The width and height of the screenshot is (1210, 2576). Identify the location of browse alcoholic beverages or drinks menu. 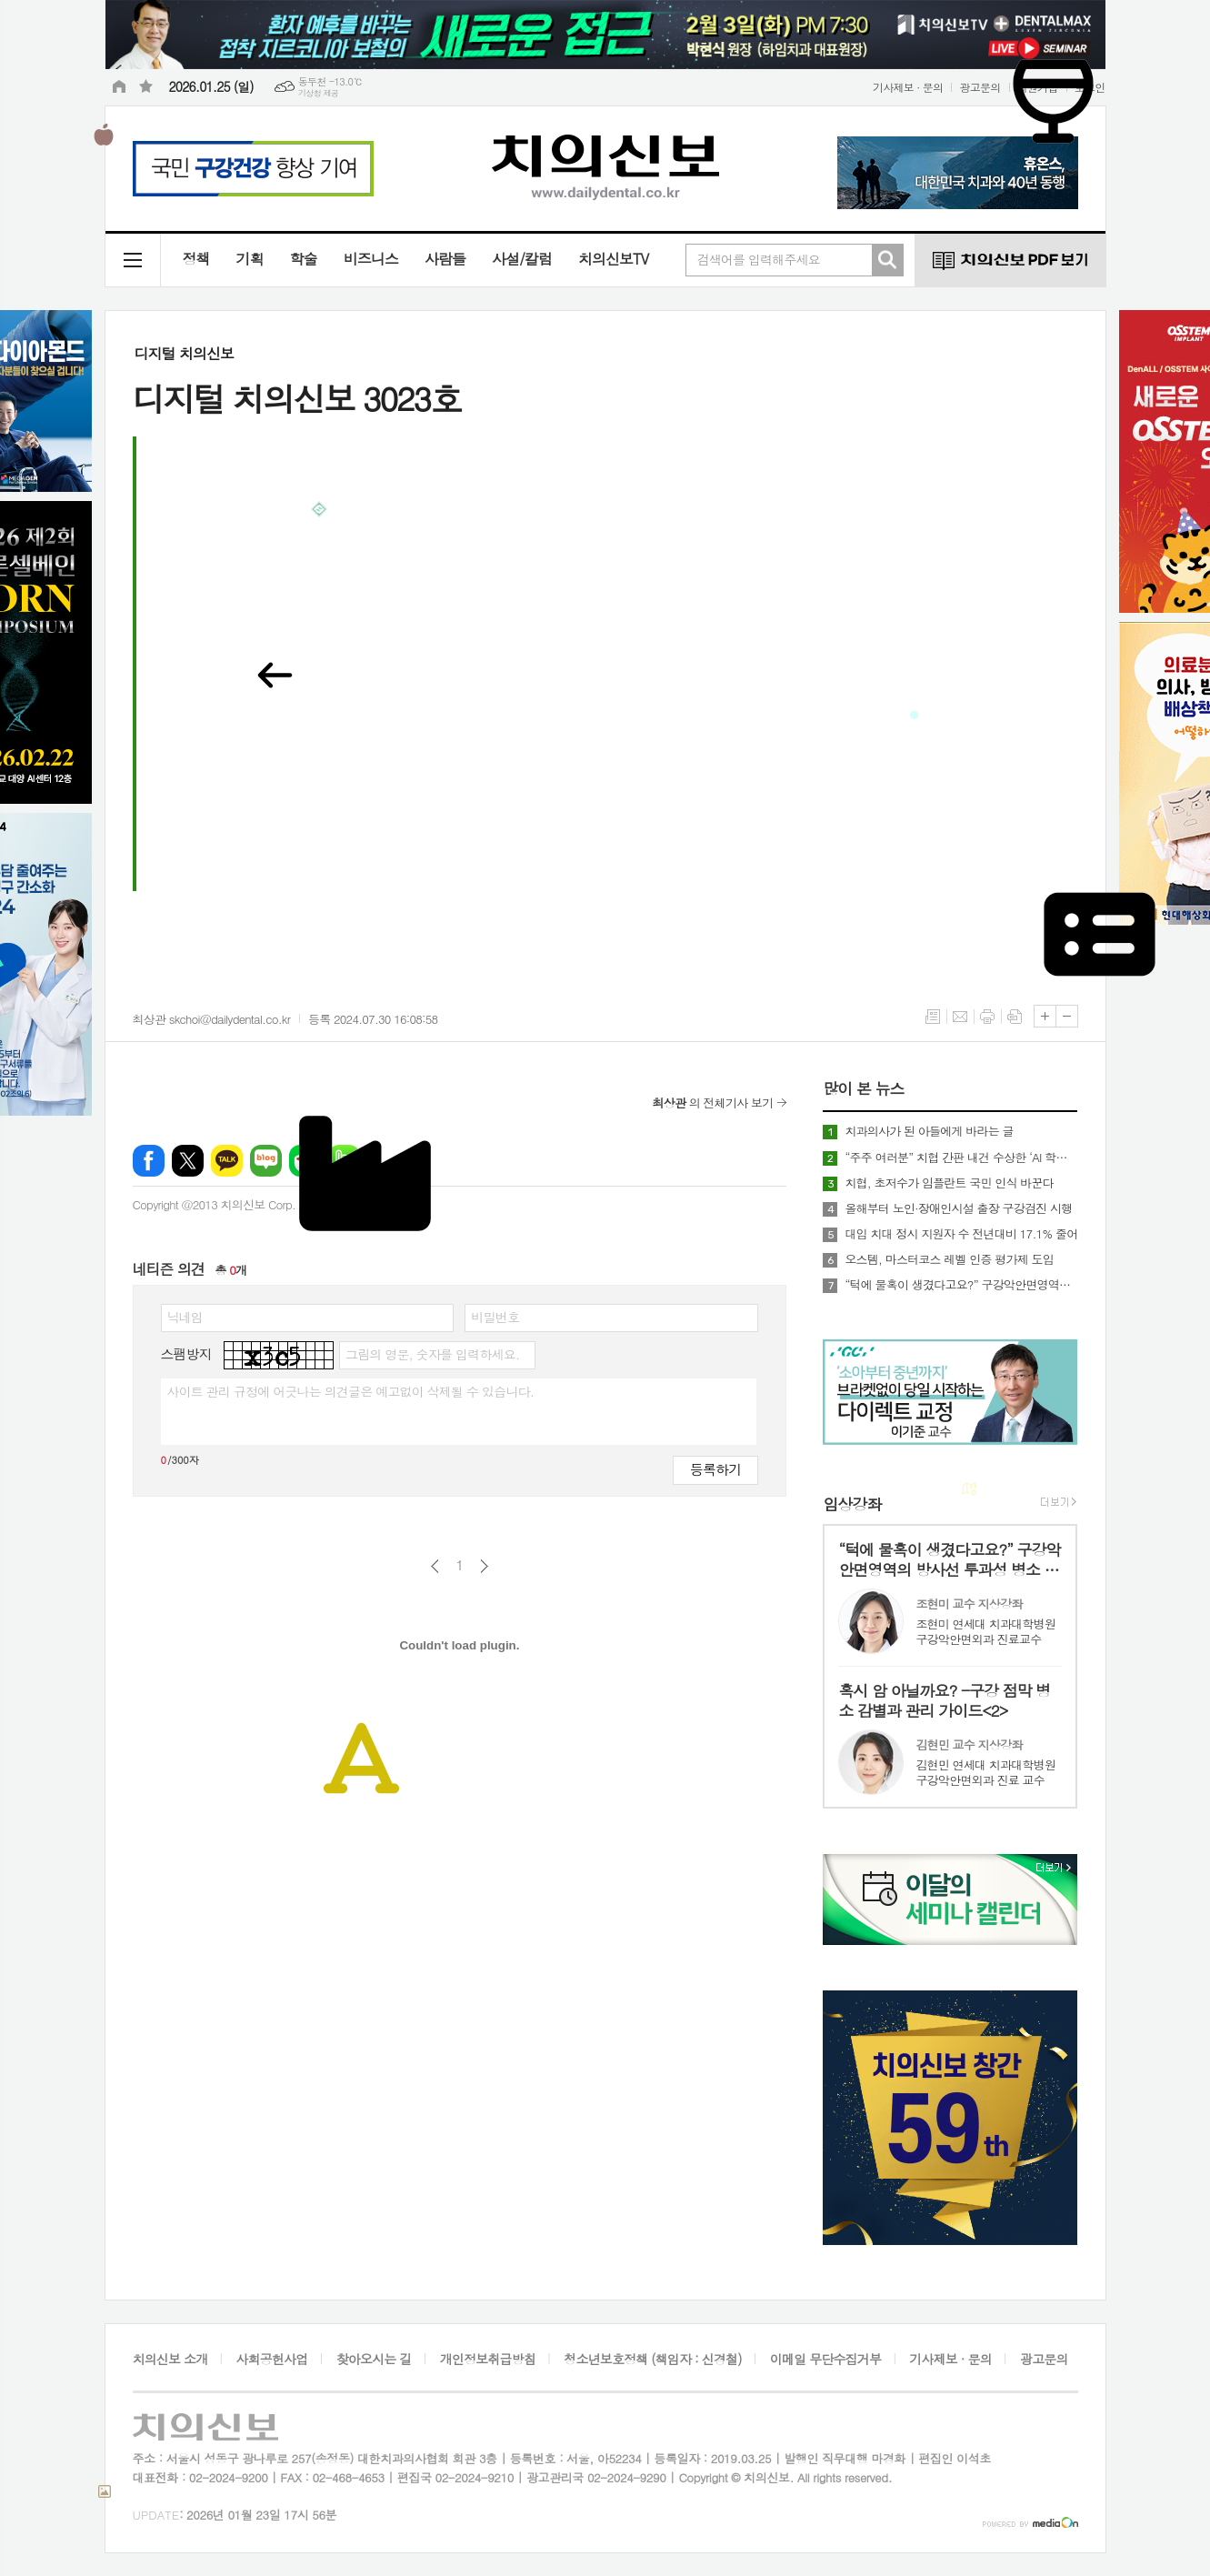
(1053, 99).